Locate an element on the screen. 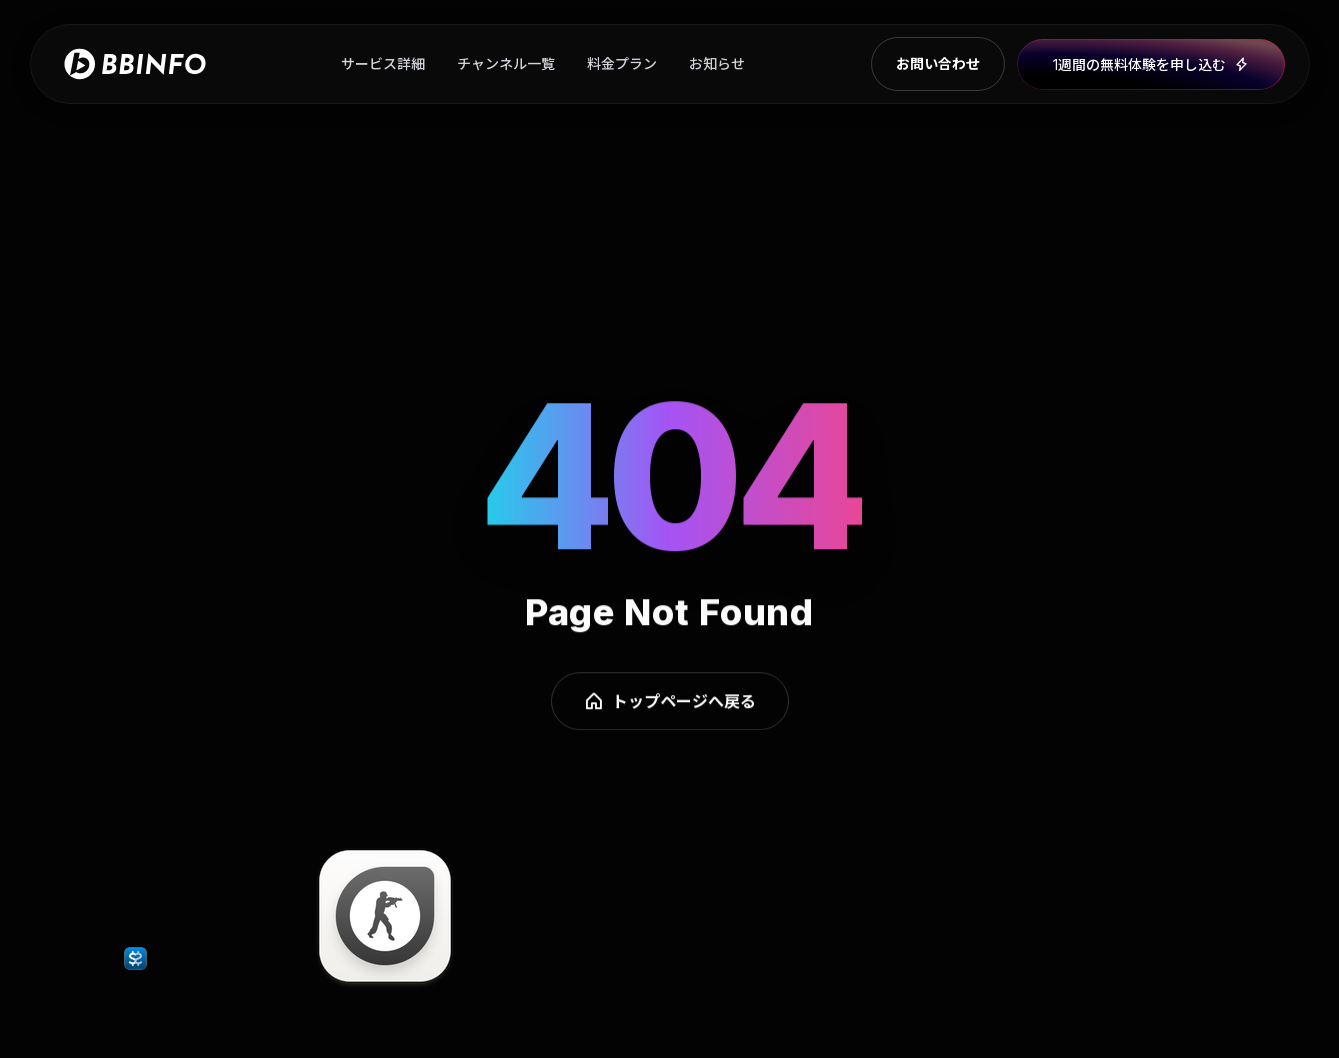 The width and height of the screenshot is (1339, 1058). launch counter-strike: global offensive is located at coordinates (385, 916).